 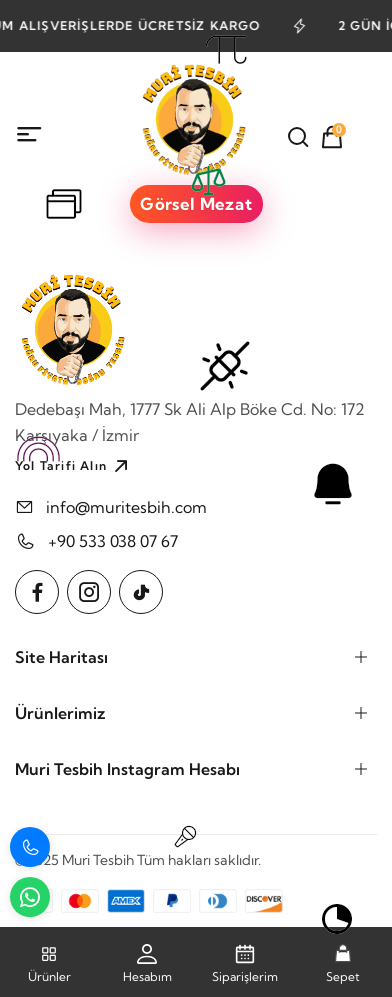 What do you see at coordinates (225, 366) in the screenshot?
I see `indicates an active connection or paired devices` at bounding box center [225, 366].